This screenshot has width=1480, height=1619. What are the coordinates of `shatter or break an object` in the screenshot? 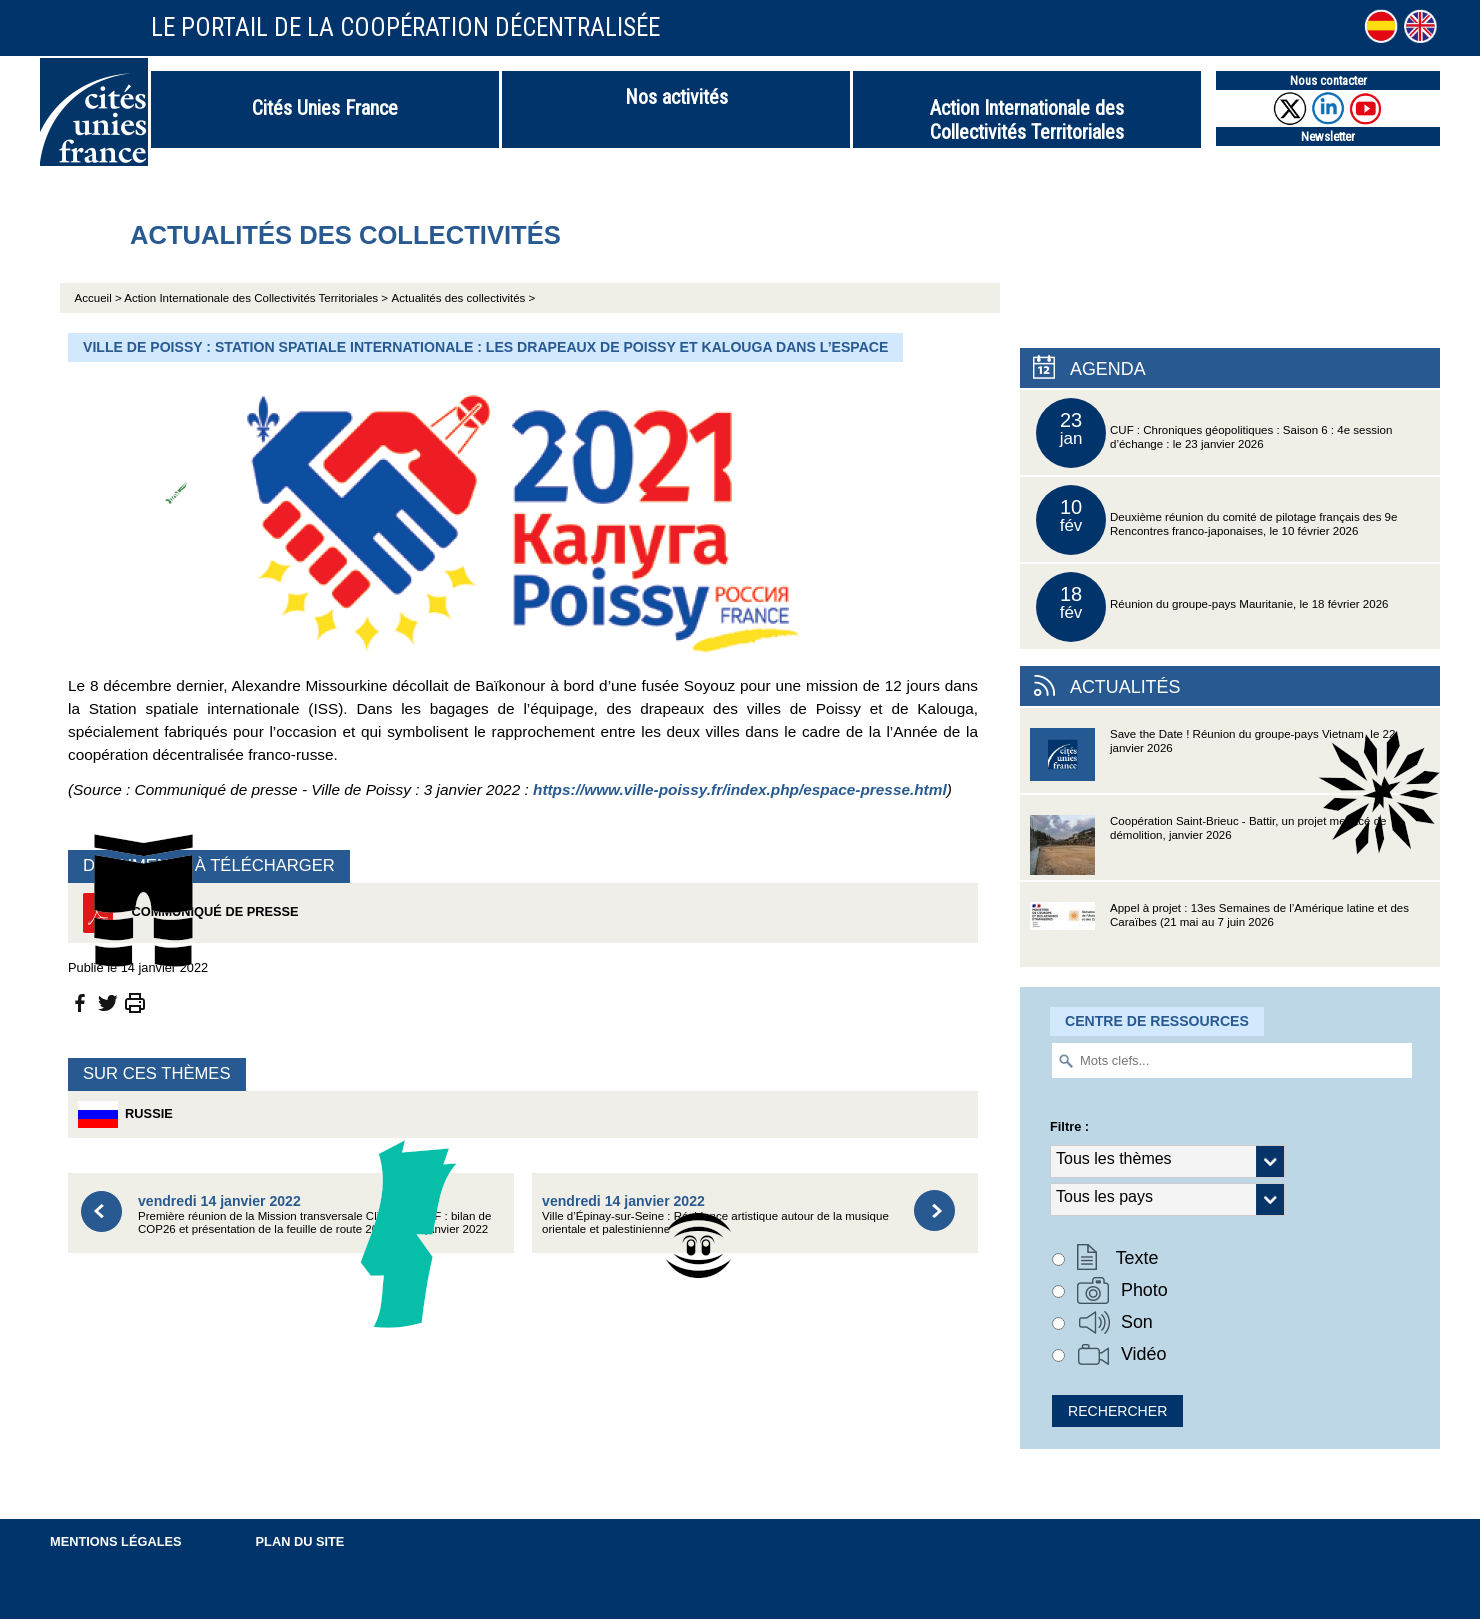 It's located at (1379, 792).